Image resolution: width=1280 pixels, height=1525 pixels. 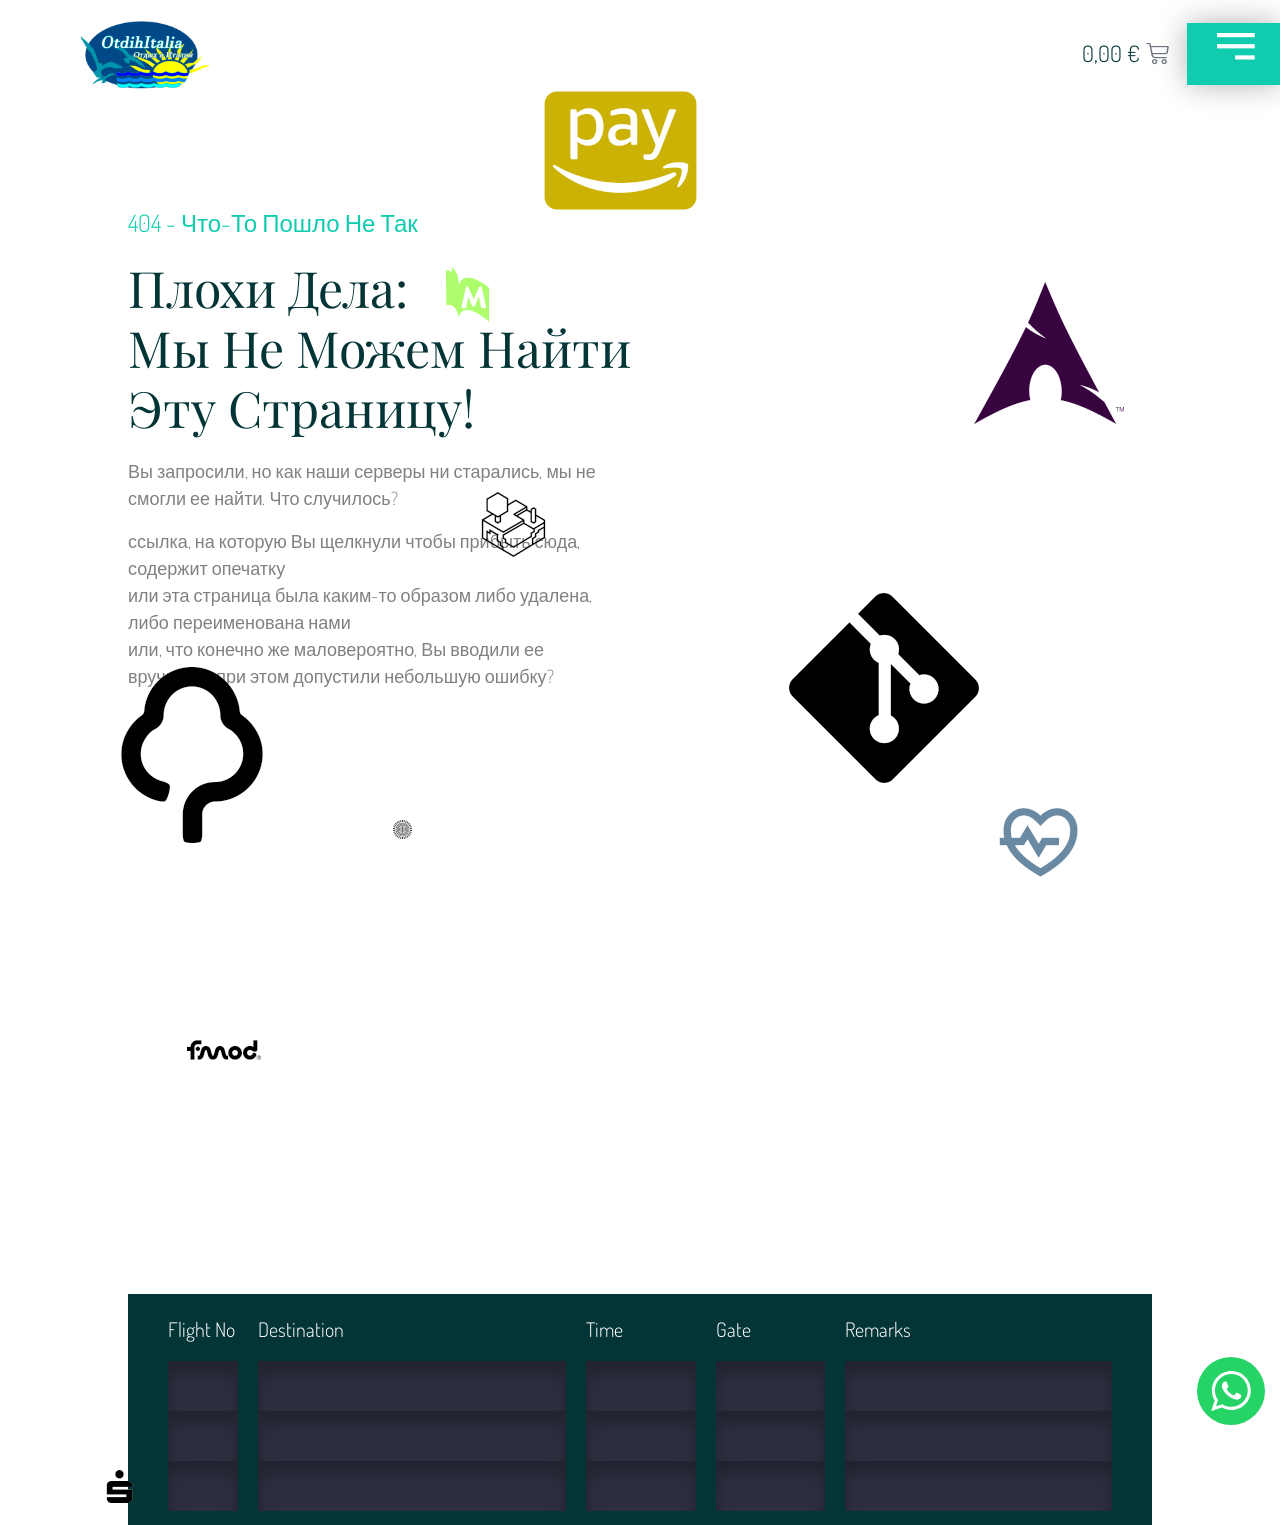 What do you see at coordinates (513, 524) in the screenshot?
I see `launch minetest game` at bounding box center [513, 524].